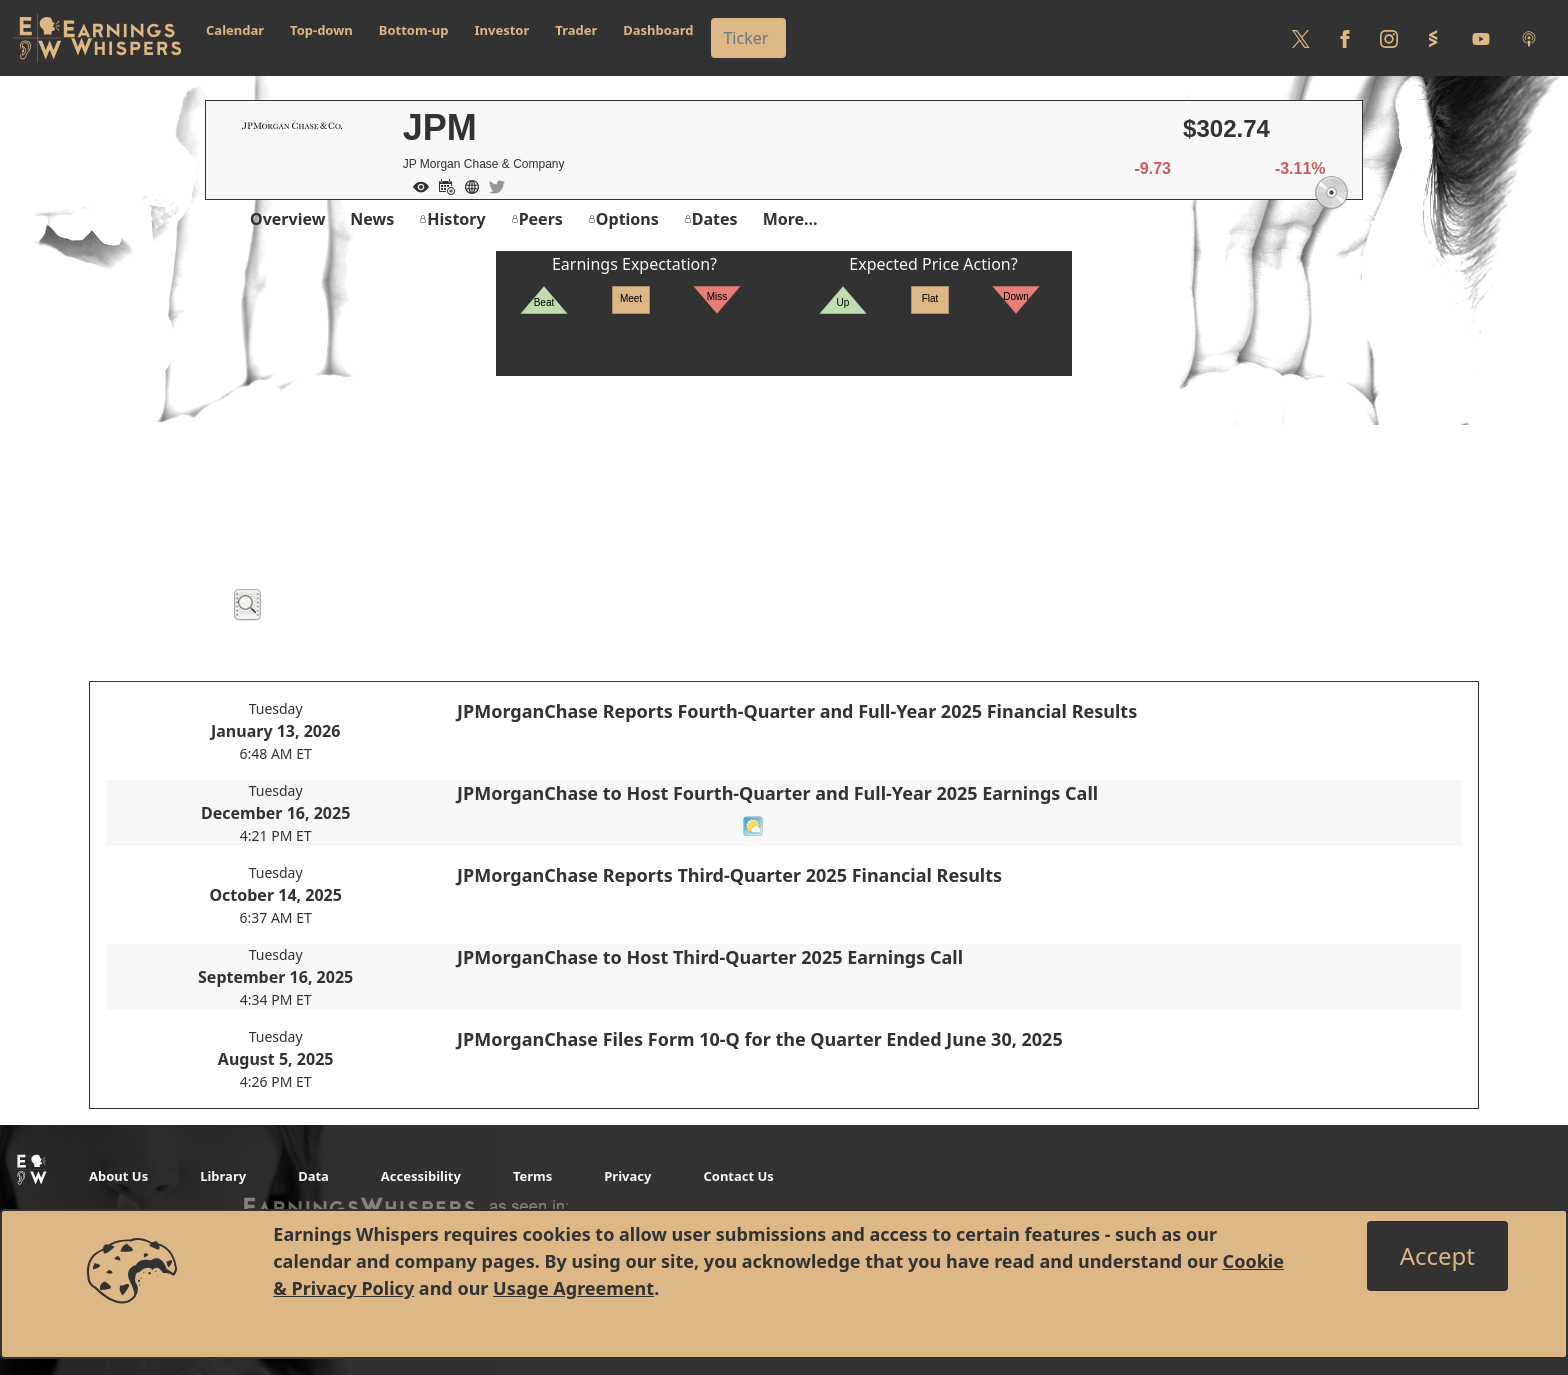  Describe the element at coordinates (247, 604) in the screenshot. I see `open the log viewer application` at that location.